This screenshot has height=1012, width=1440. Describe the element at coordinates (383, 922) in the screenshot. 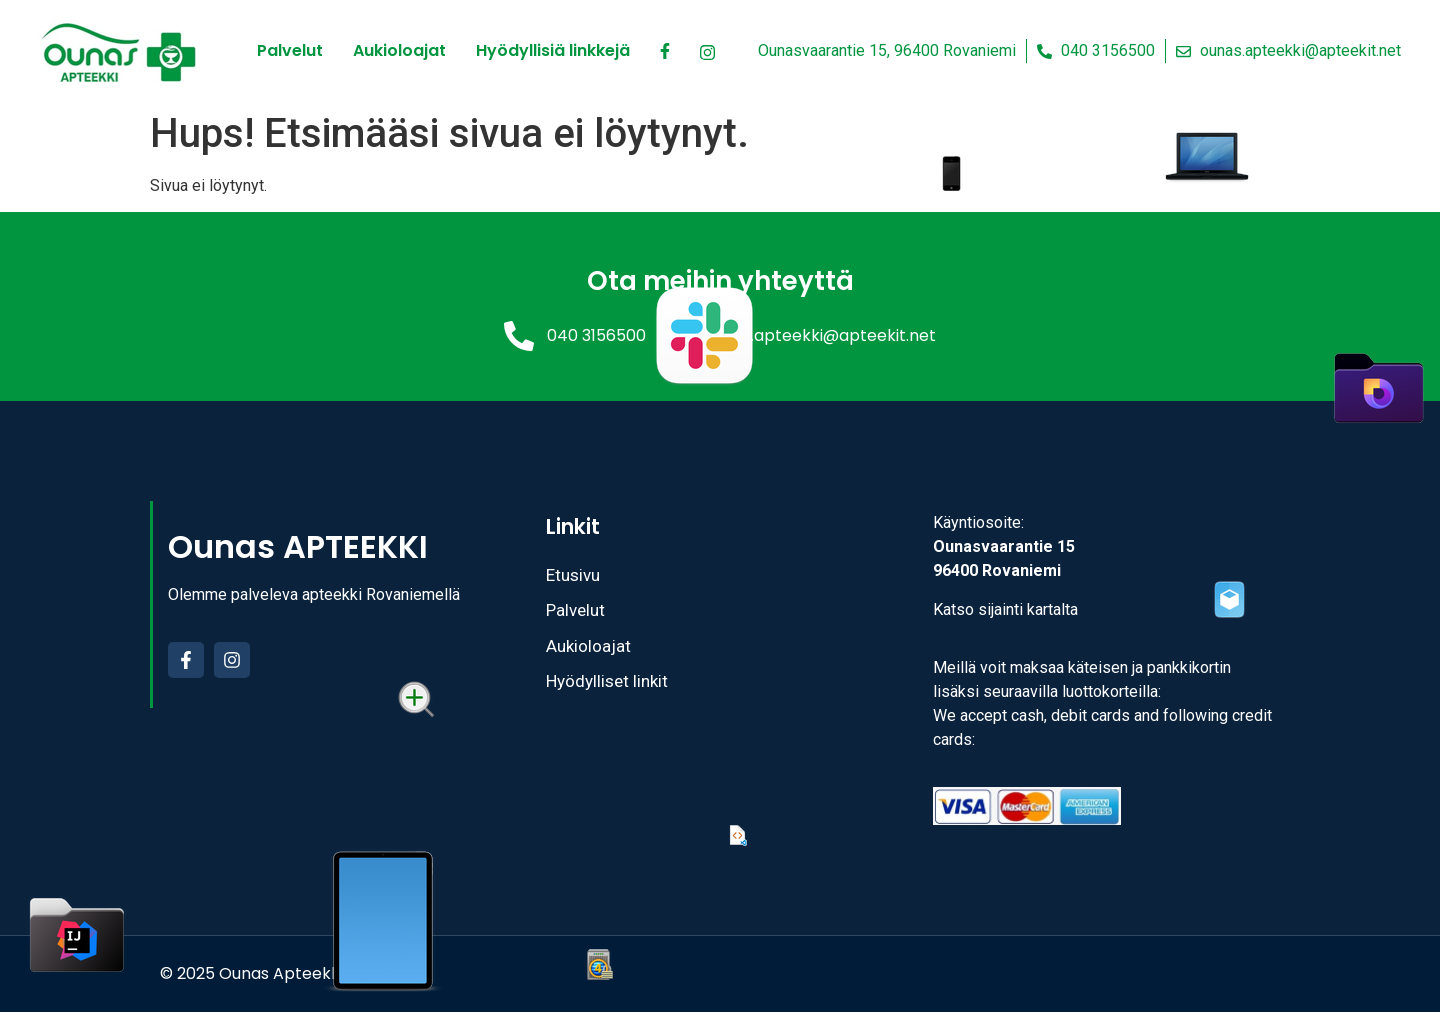

I see `iPad Air device icon` at that location.